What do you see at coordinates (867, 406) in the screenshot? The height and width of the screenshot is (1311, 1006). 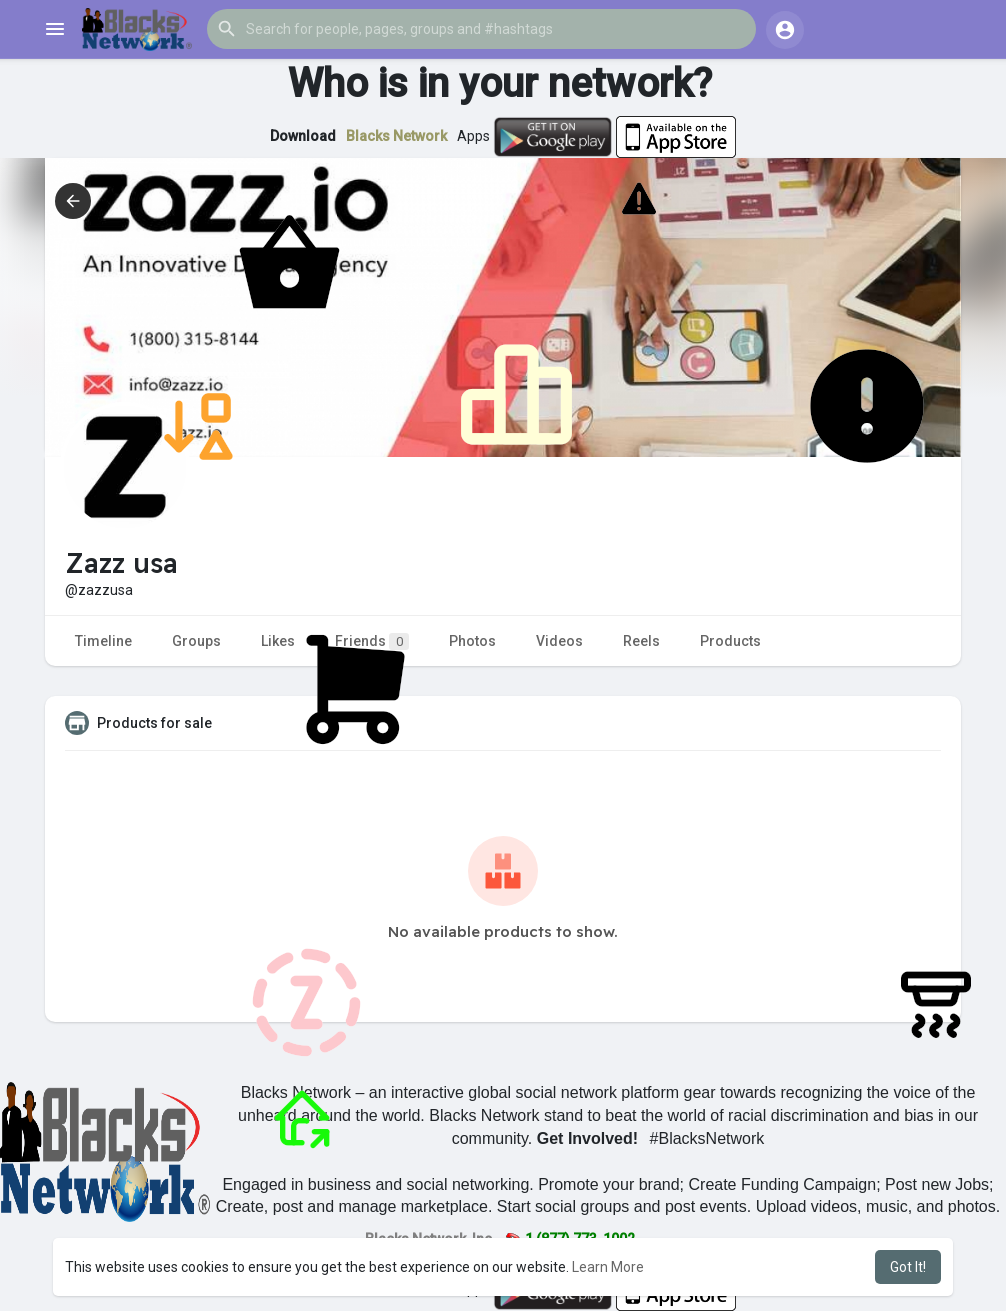 I see `indicates an error or warning state` at bounding box center [867, 406].